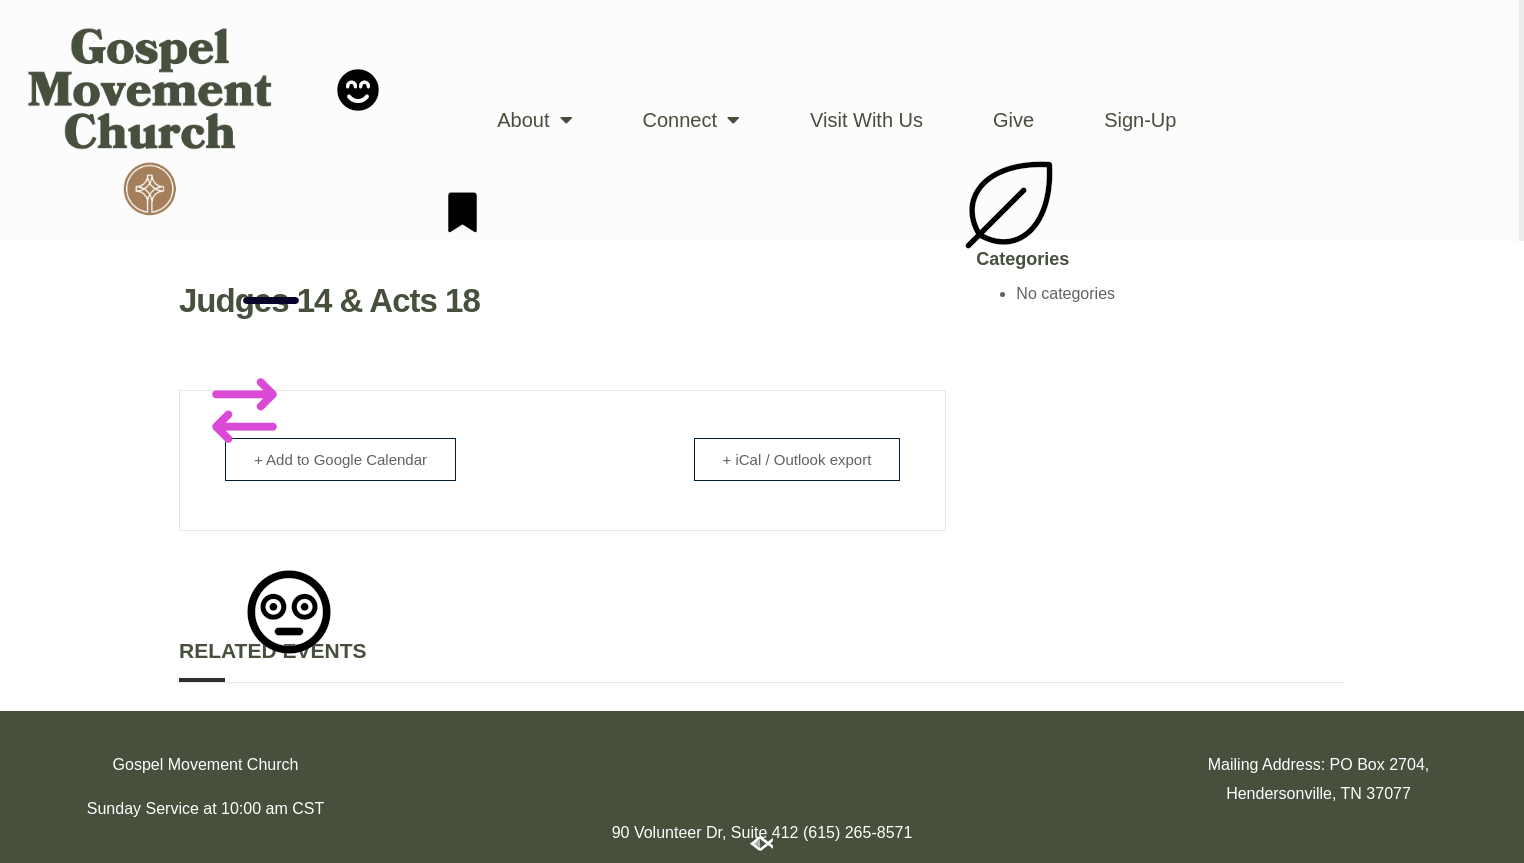  What do you see at coordinates (462, 211) in the screenshot?
I see `save item to bookmarks` at bounding box center [462, 211].